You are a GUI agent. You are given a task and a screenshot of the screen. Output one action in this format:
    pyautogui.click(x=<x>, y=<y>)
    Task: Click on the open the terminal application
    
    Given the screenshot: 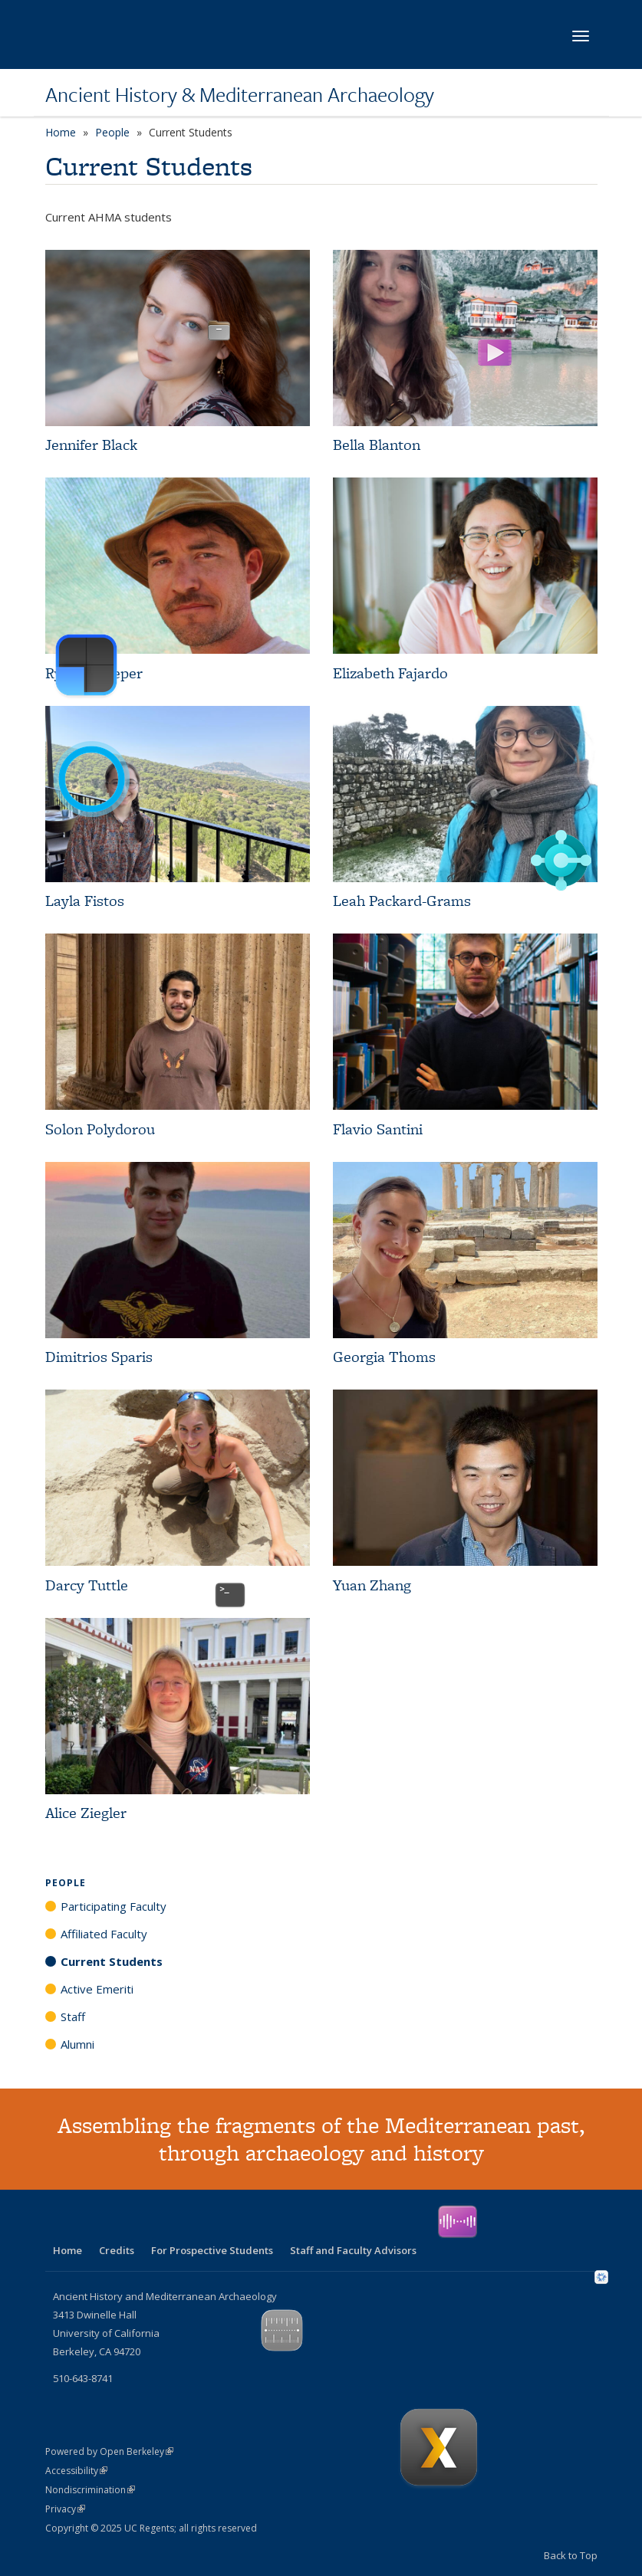 What is the action you would take?
    pyautogui.click(x=230, y=1595)
    